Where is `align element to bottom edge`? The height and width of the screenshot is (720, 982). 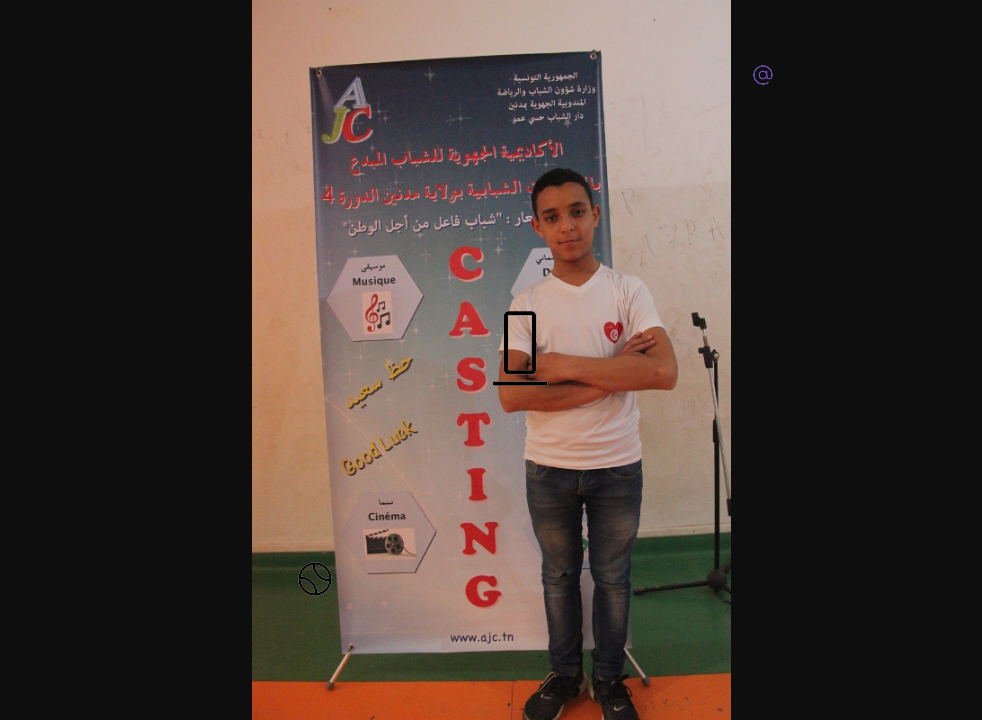 align element to bottom edge is located at coordinates (520, 347).